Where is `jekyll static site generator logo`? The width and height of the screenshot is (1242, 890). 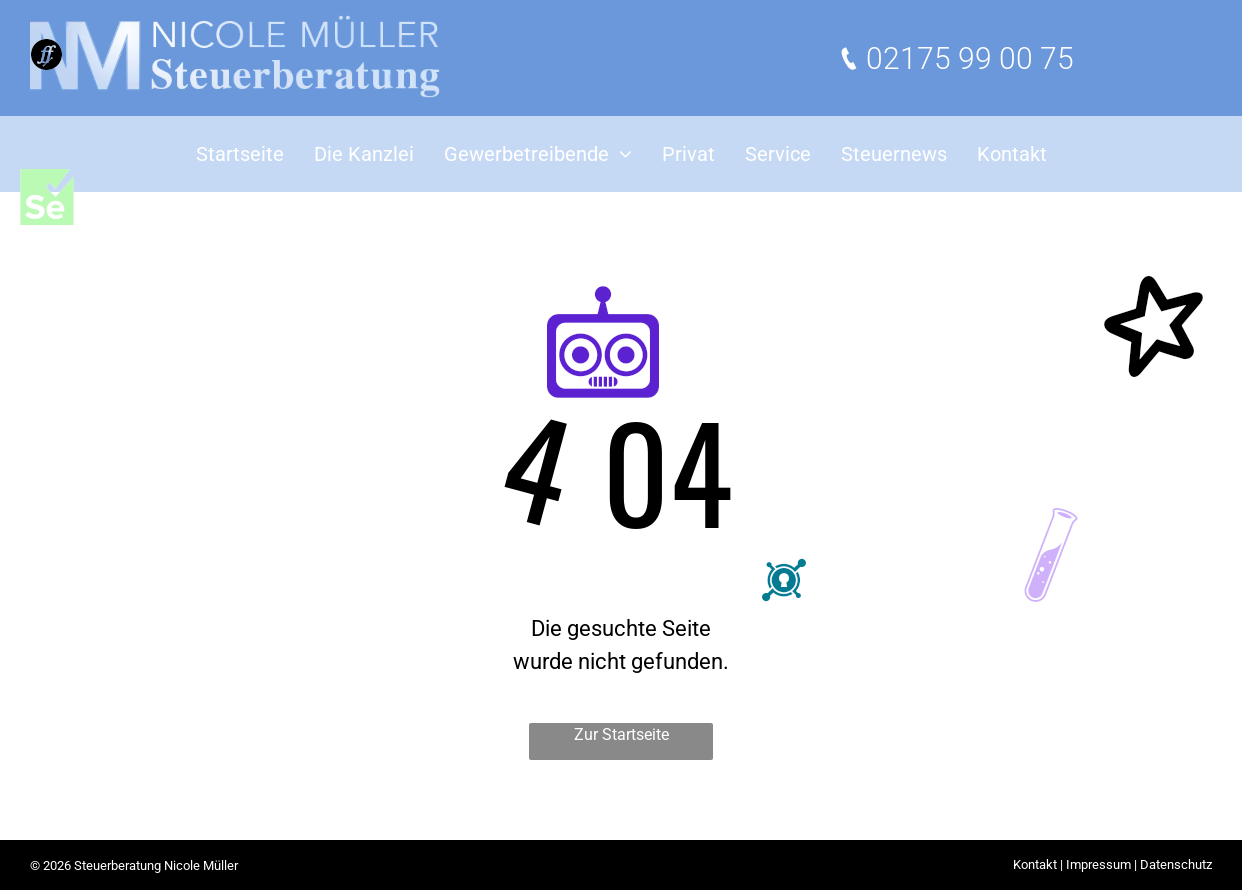 jekyll static site generator logo is located at coordinates (1051, 555).